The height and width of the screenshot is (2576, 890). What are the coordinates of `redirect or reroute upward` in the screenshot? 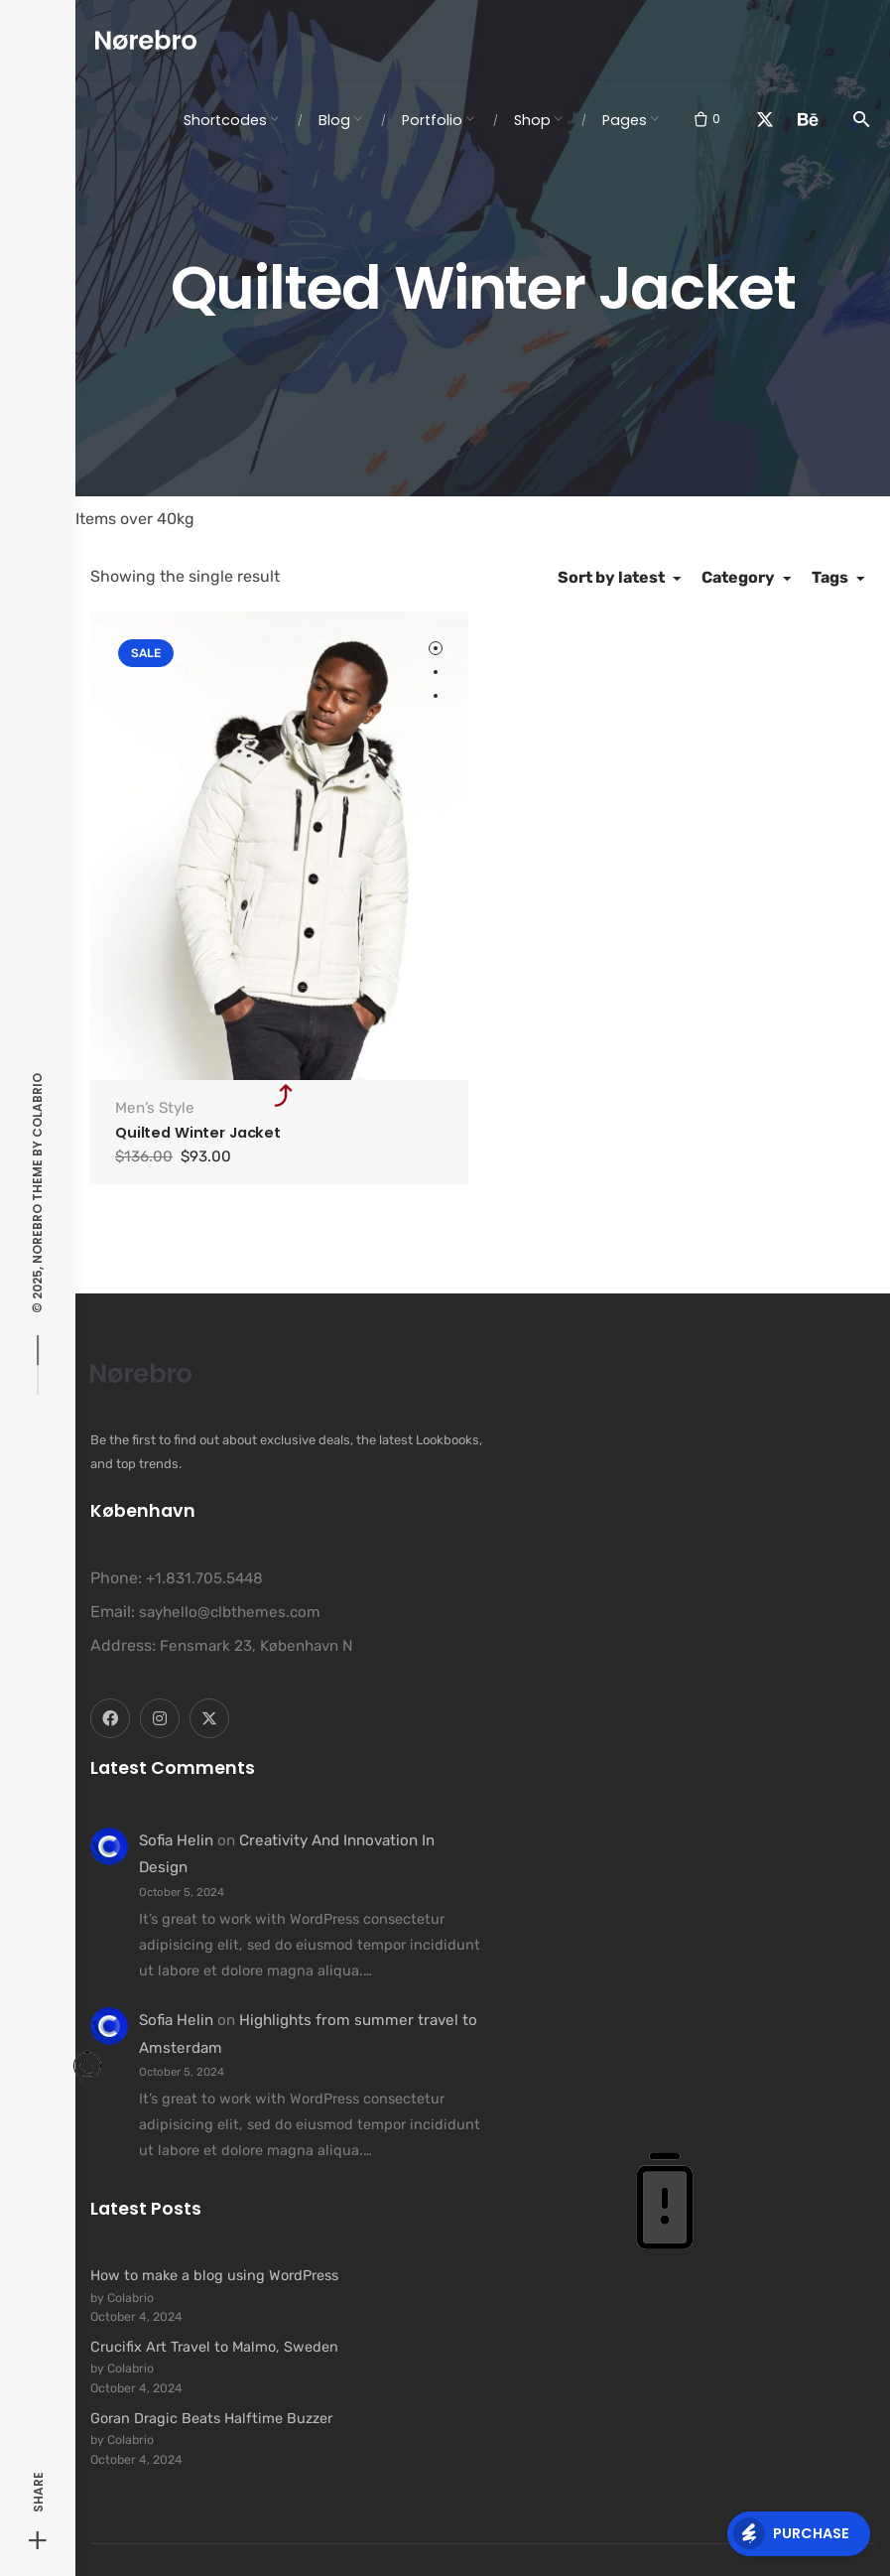 It's located at (283, 1095).